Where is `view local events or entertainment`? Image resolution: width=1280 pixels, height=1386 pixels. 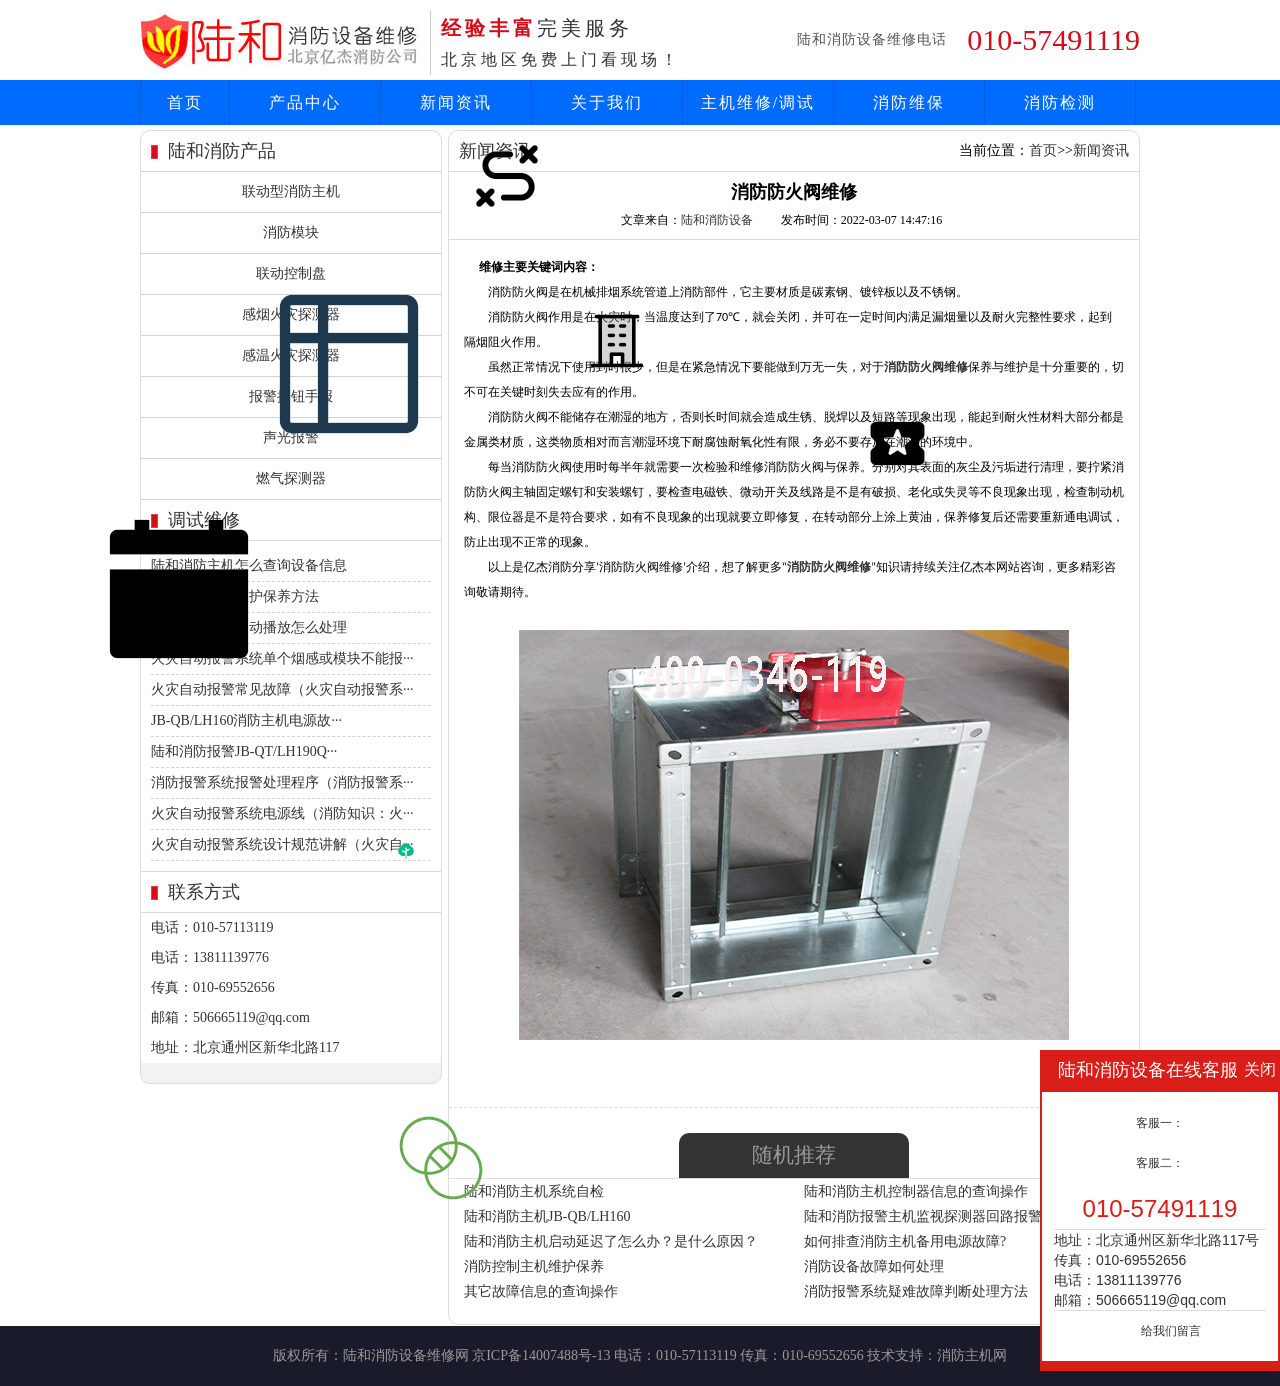 view local events or entertainment is located at coordinates (897, 443).